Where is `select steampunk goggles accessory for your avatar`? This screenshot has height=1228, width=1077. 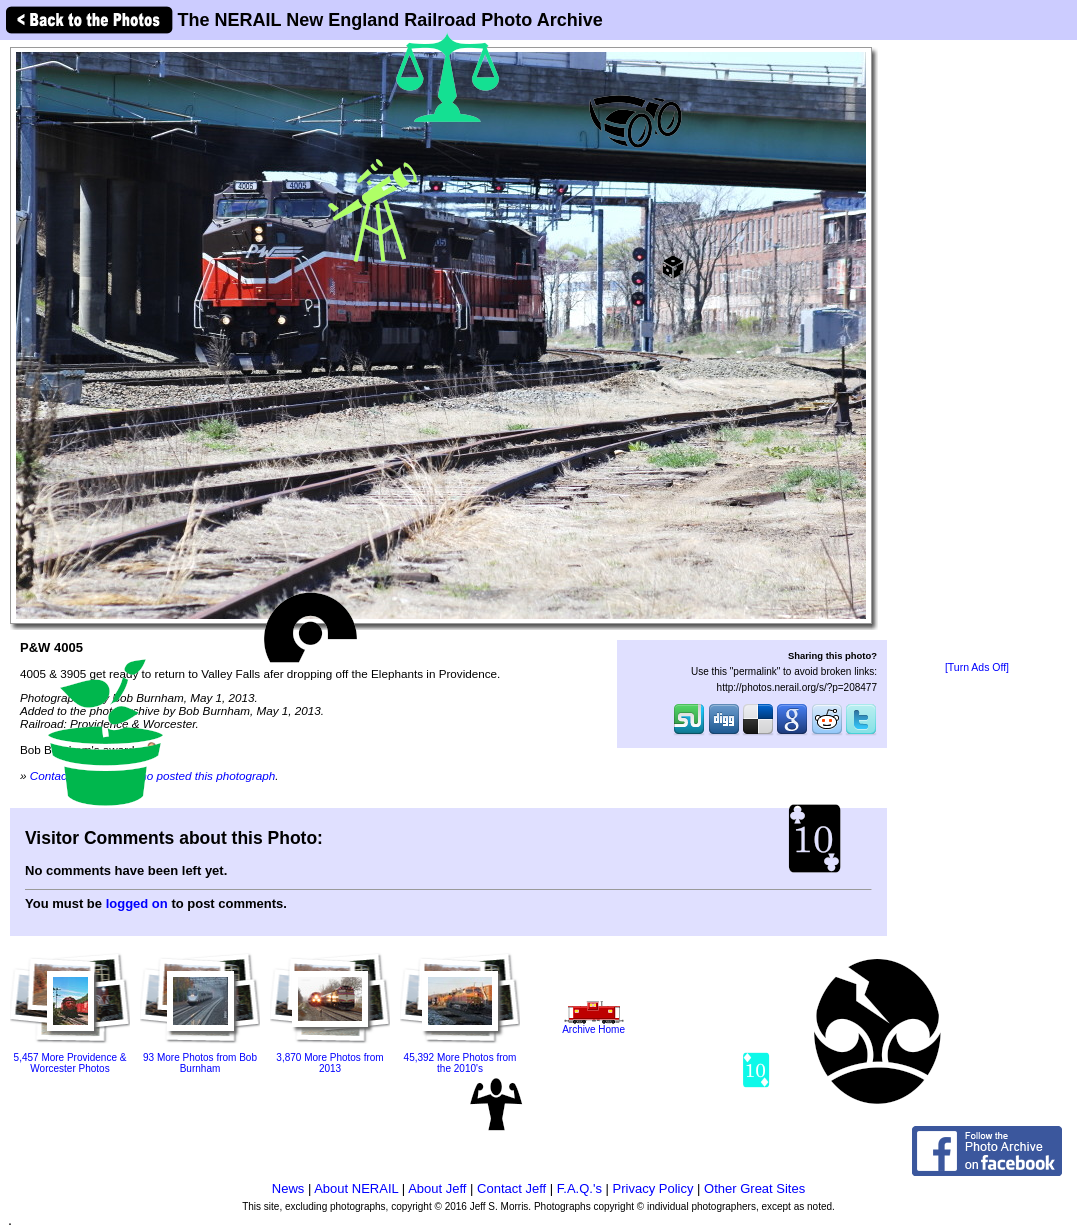 select steampunk goggles accessory for your avatar is located at coordinates (635, 121).